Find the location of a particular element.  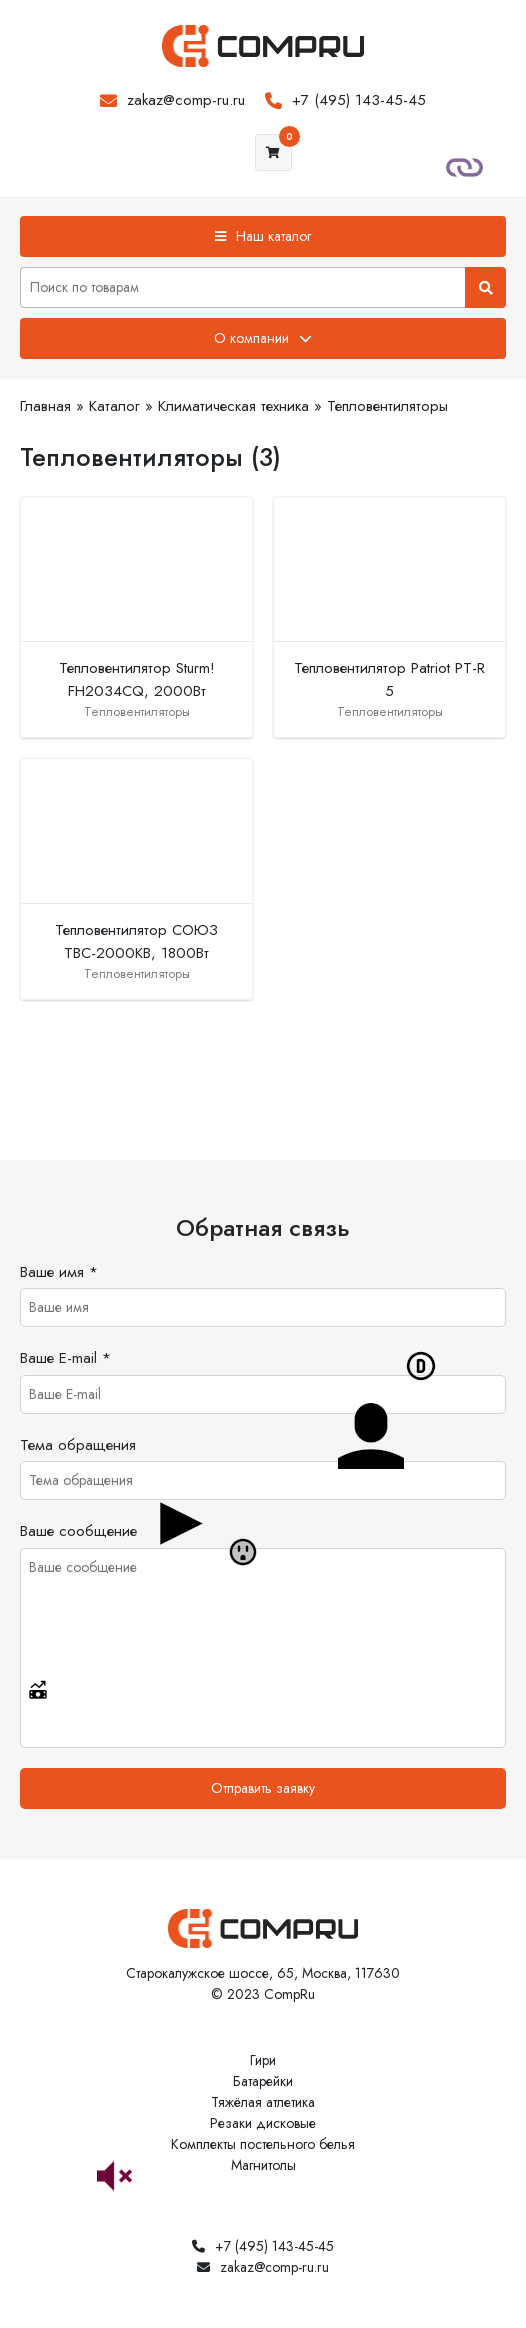

indicates a "D" grade or rating is located at coordinates (421, 1366).